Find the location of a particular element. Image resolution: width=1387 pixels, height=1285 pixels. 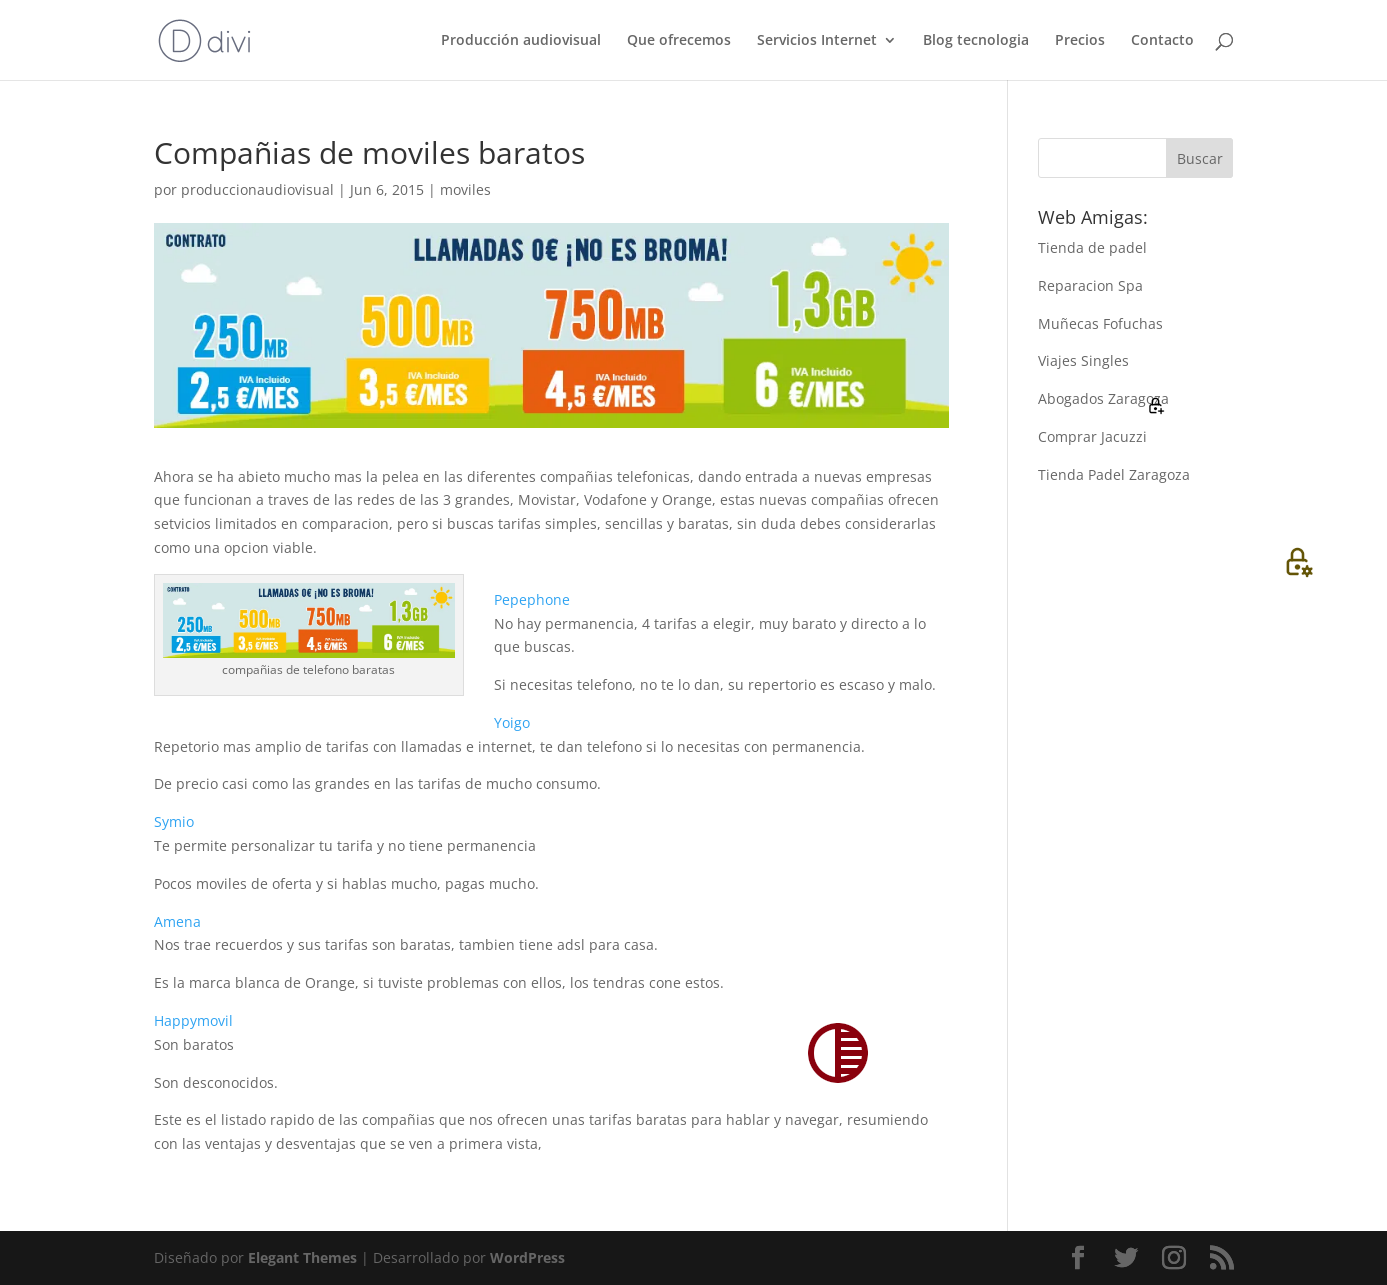

adjust blur or focus settings is located at coordinates (838, 1053).